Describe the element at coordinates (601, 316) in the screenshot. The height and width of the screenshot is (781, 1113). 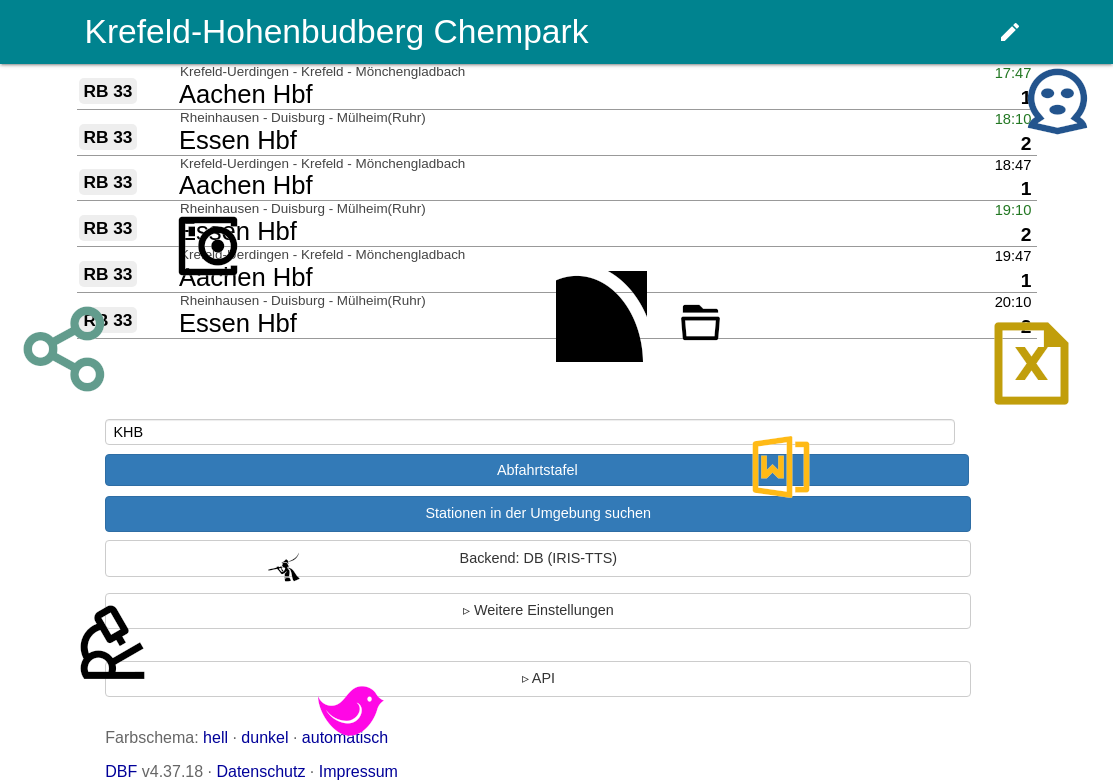
I see `open zerodha trading app` at that location.